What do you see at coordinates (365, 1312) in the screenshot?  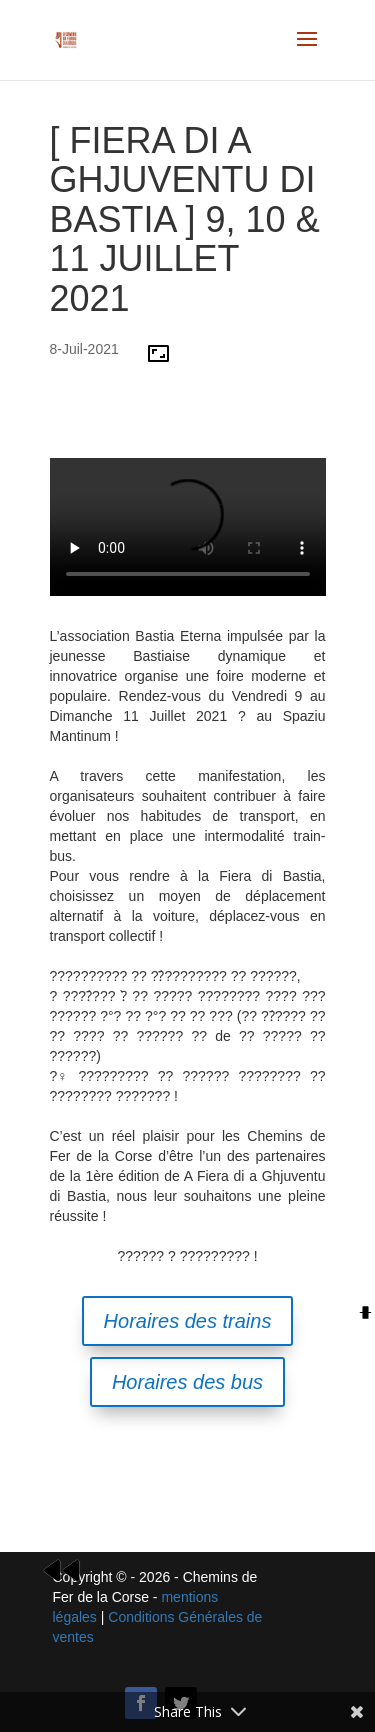 I see `align object to vertical center` at bounding box center [365, 1312].